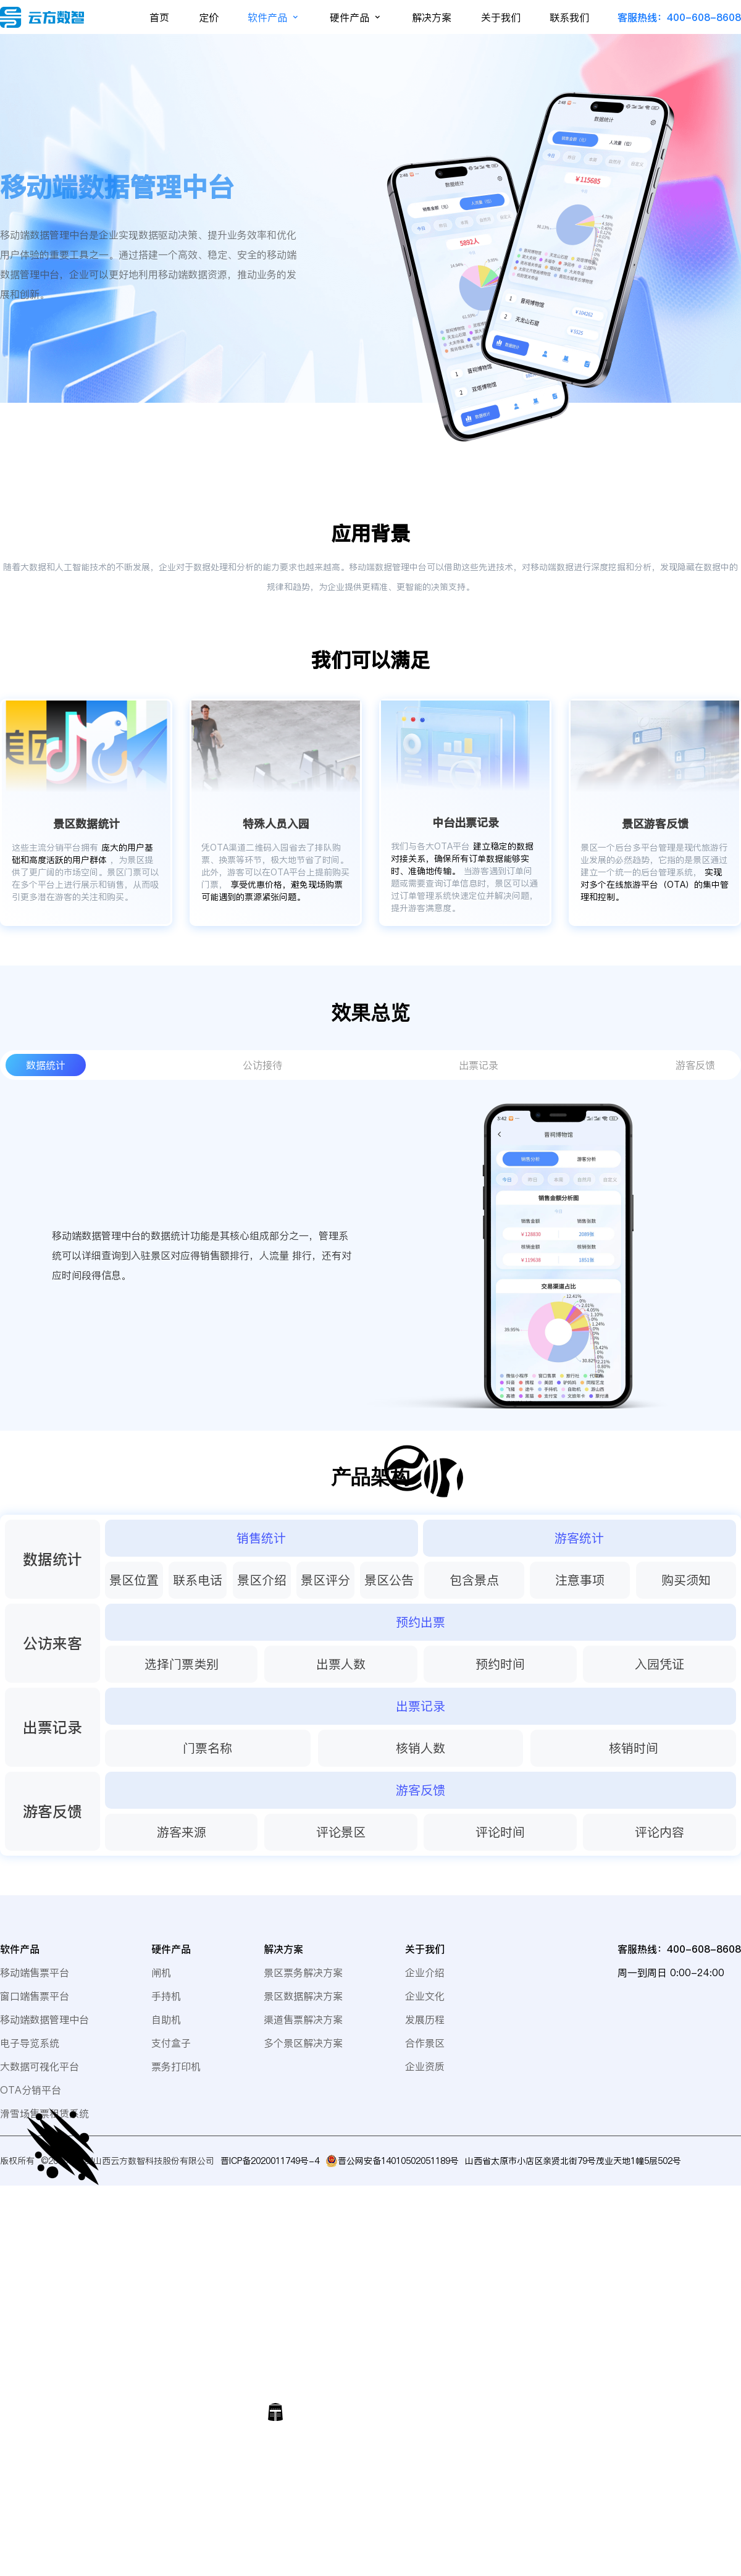 This screenshot has width=741, height=2576. What do you see at coordinates (65, 2146) in the screenshot?
I see `indicates speed or quick movement in a game` at bounding box center [65, 2146].